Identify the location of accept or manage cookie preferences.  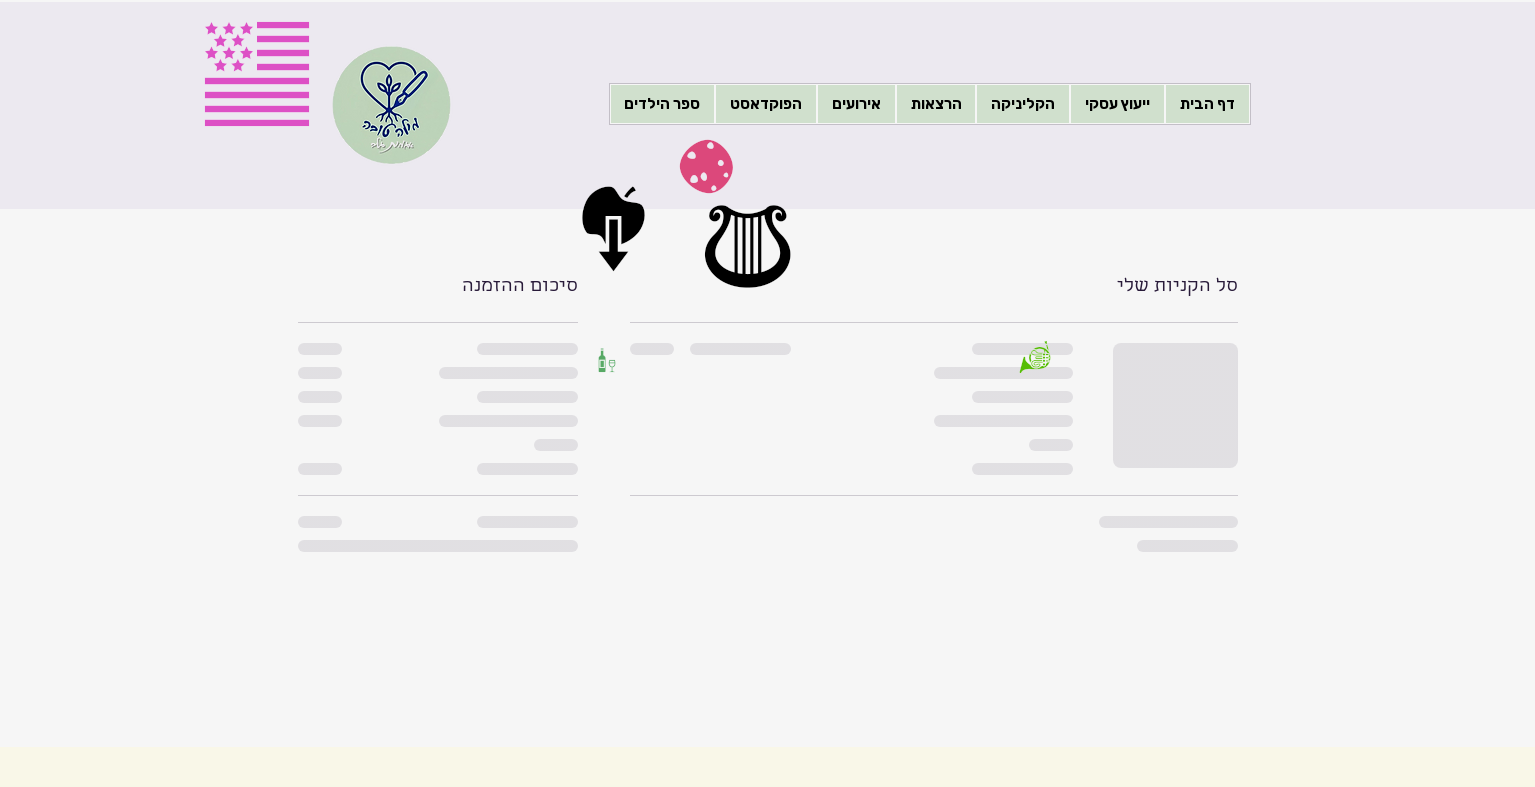
(706, 166).